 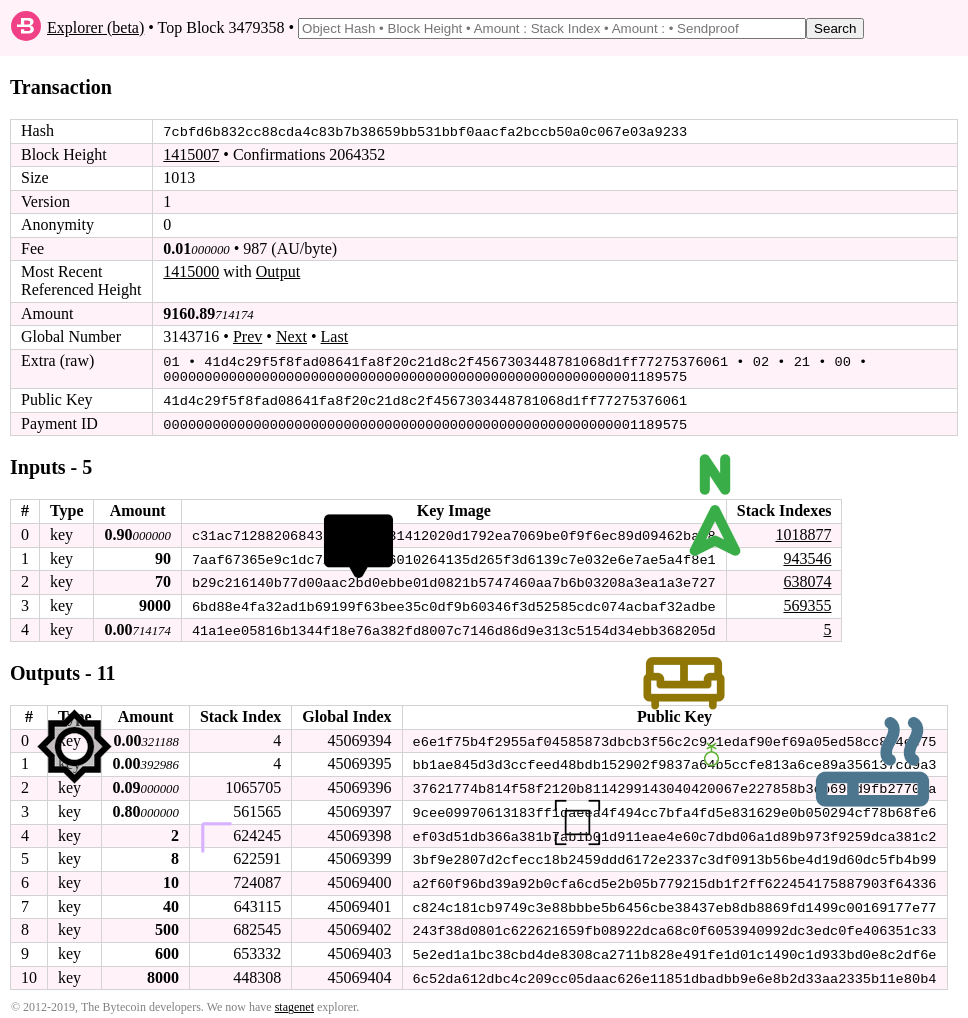 I want to click on indicates a designated smoking area, so click(x=872, y=773).